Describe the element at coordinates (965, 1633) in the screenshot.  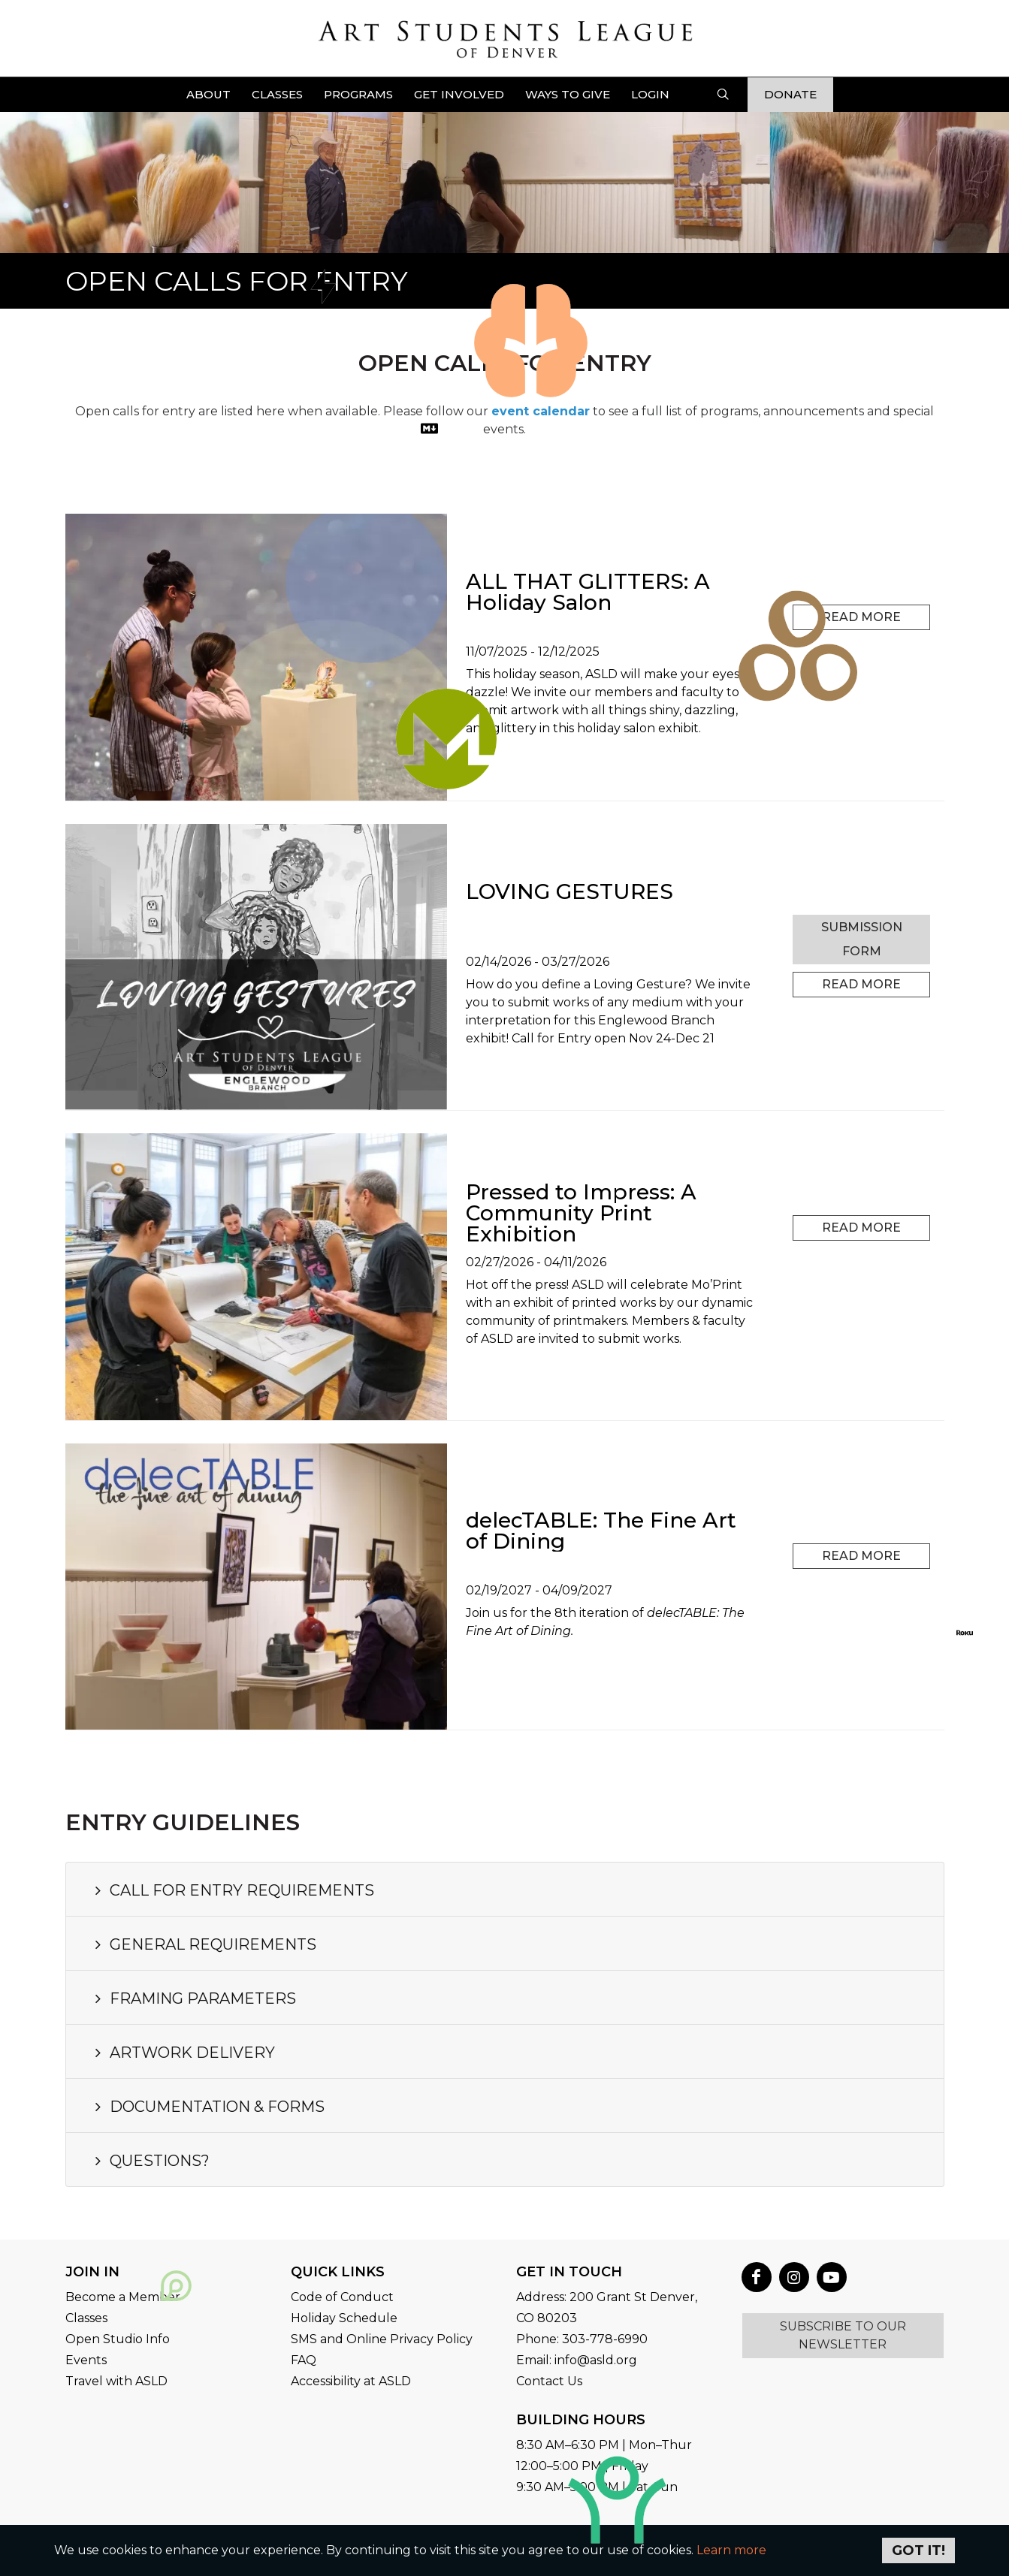
I see `open the Roku app` at that location.